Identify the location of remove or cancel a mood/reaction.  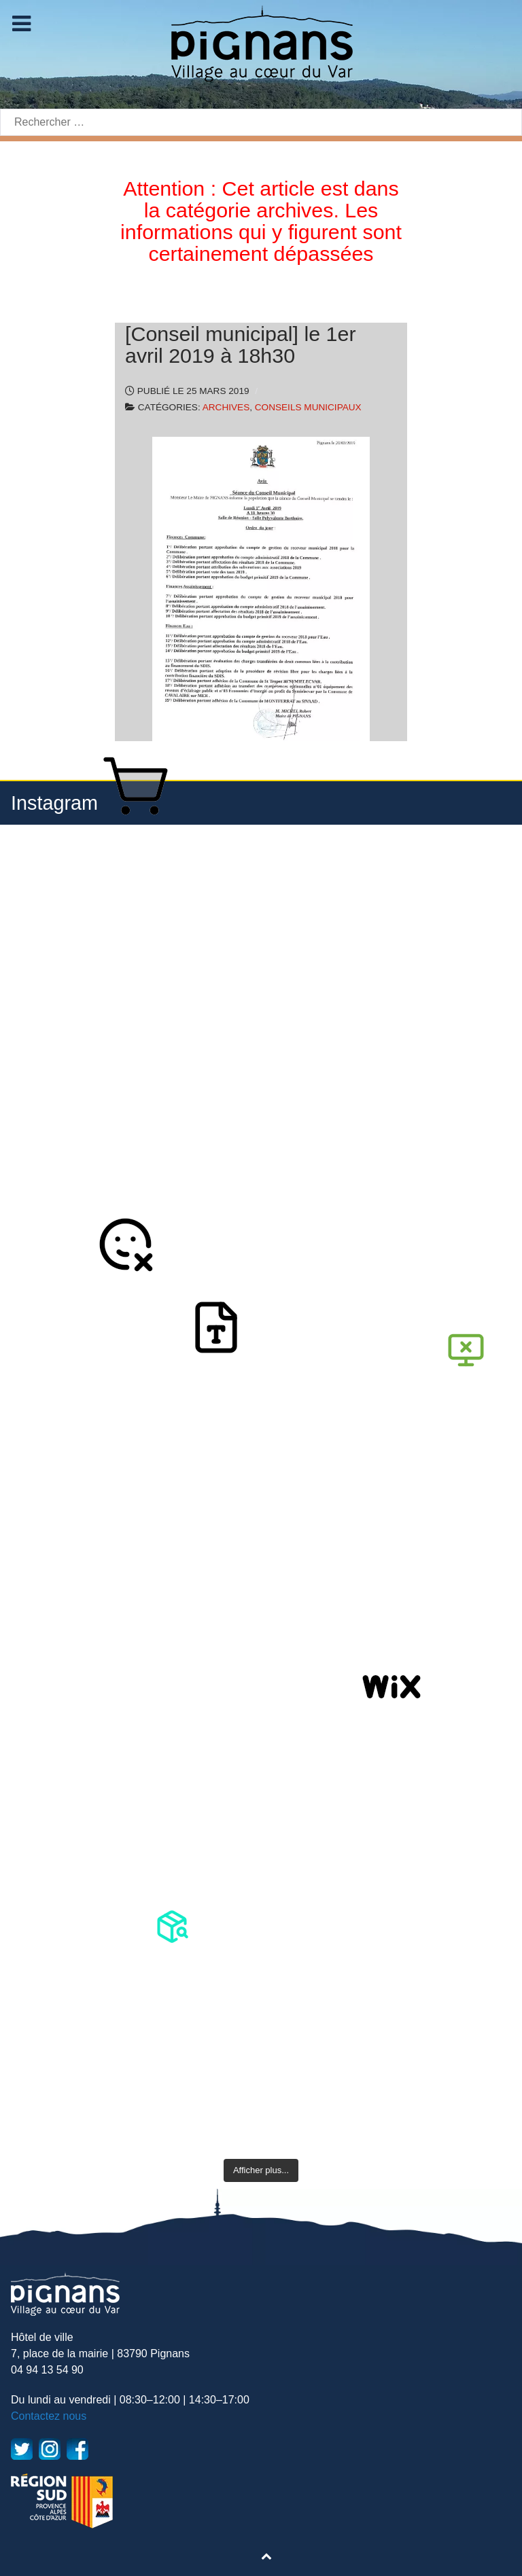
(125, 1244).